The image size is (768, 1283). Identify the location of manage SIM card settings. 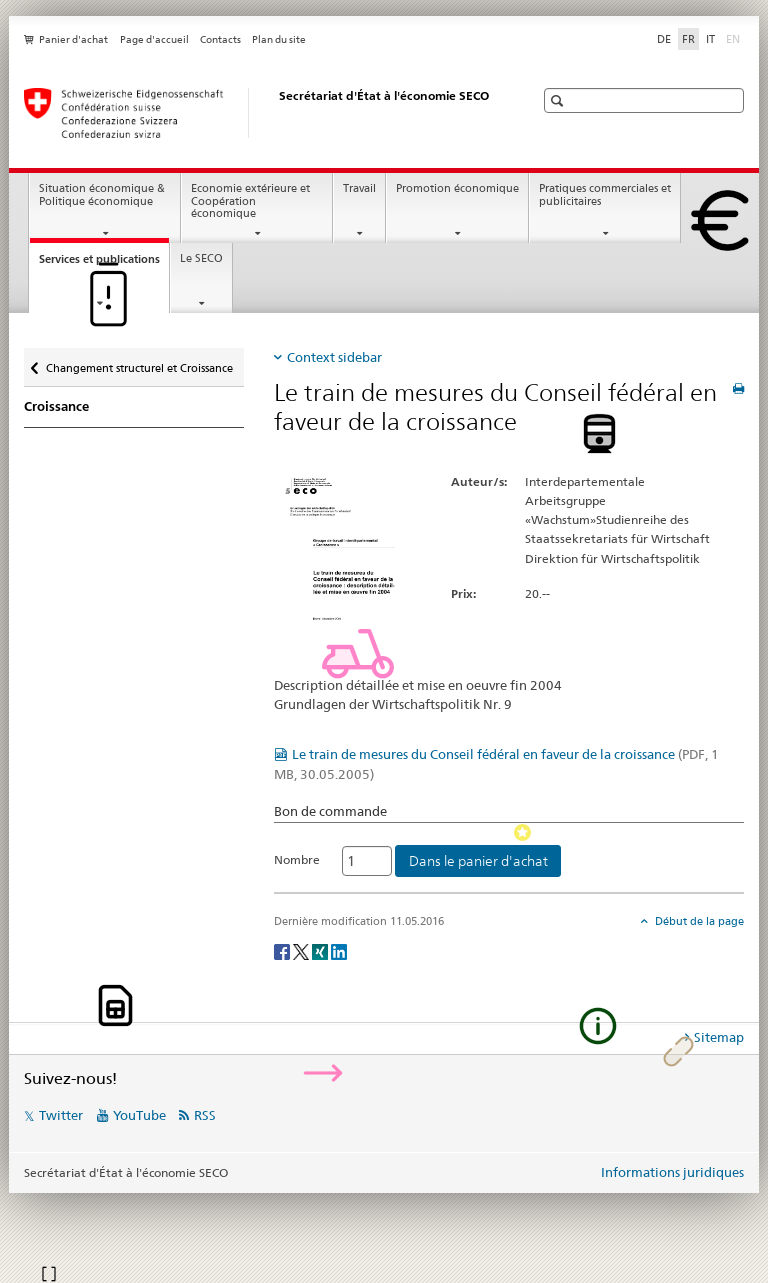
(115, 1005).